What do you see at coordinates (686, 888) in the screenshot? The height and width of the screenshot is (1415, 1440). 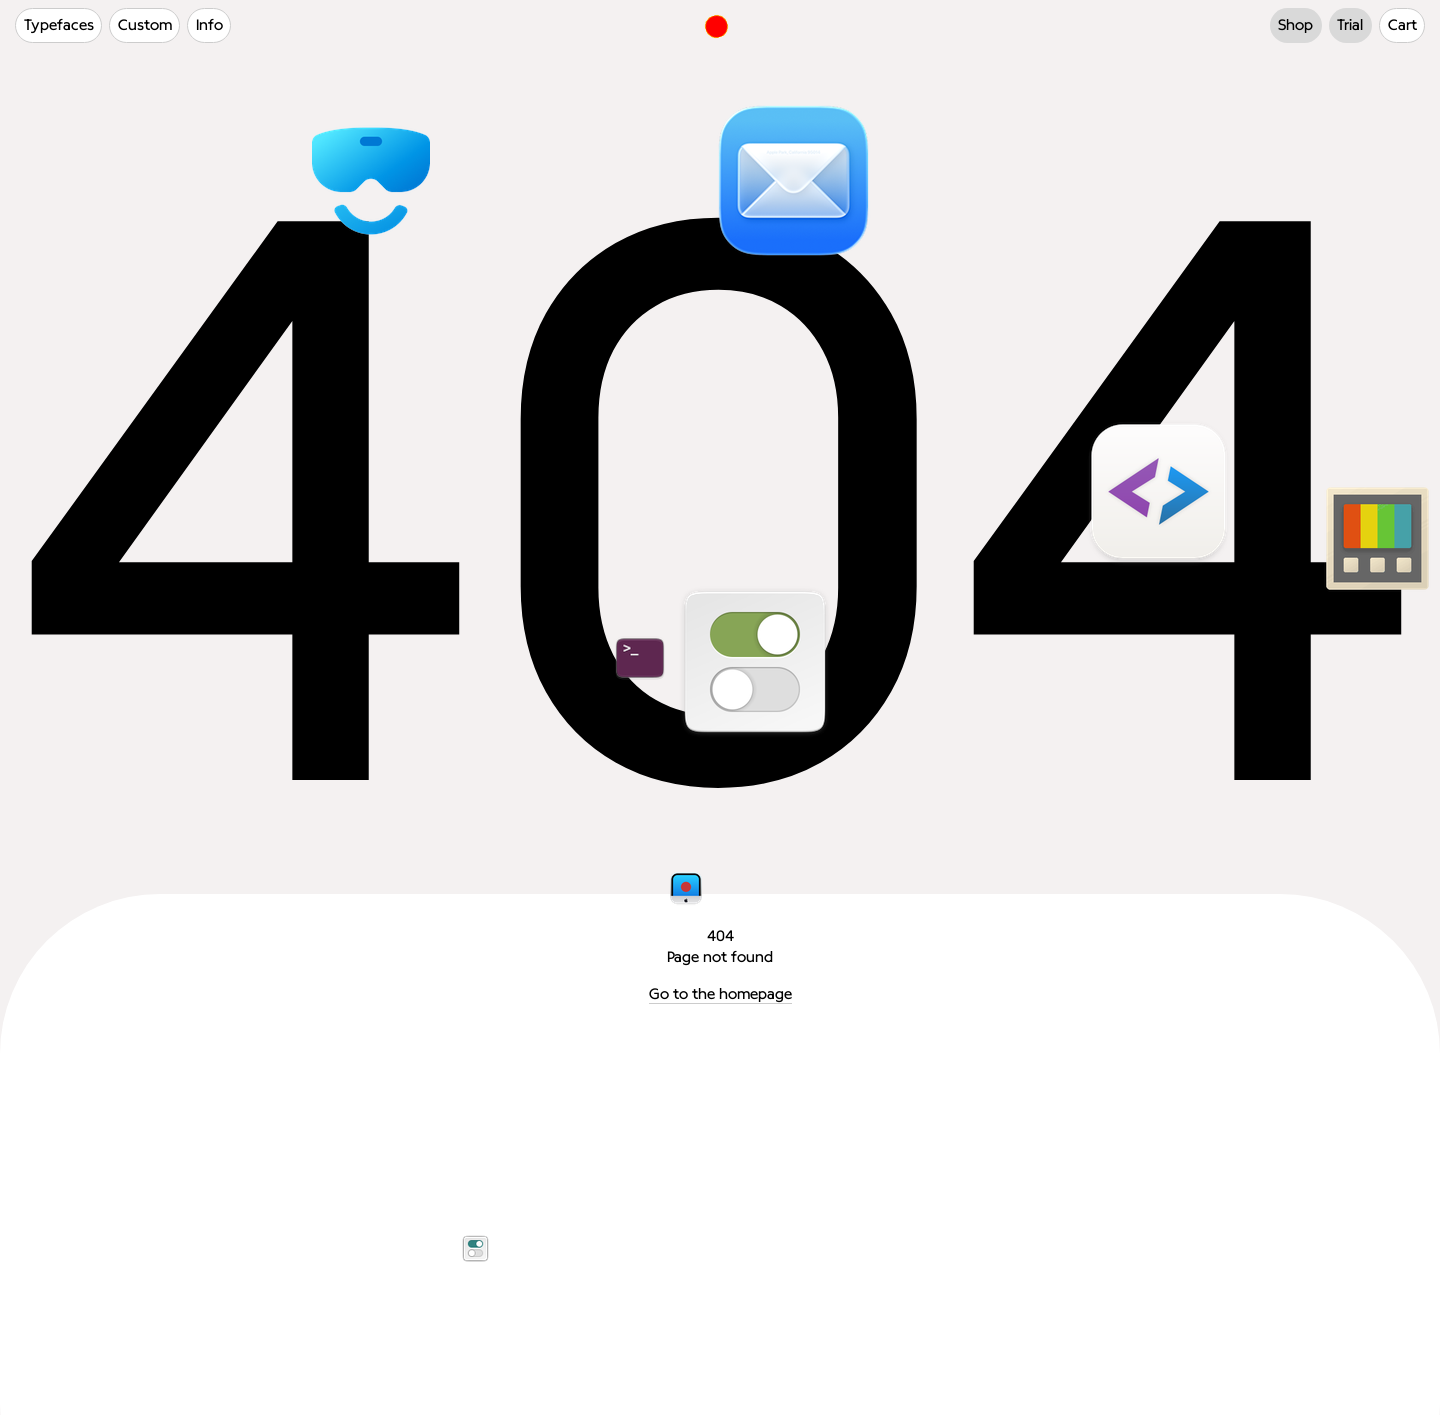 I see `launch xwayland video bridge for screen sharing` at bounding box center [686, 888].